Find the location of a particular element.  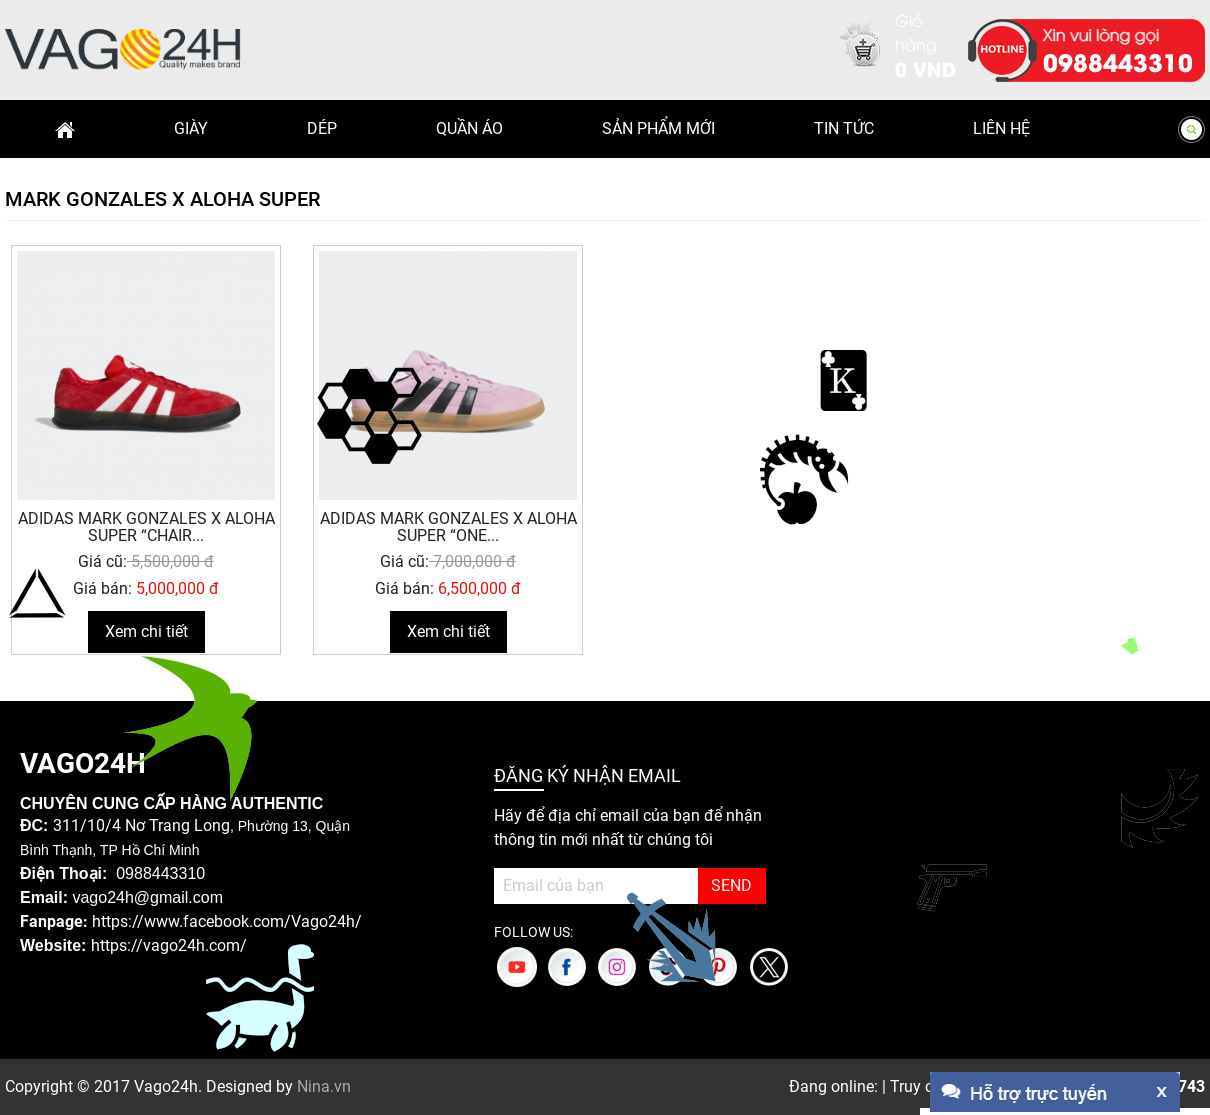

attack or combat action button is located at coordinates (671, 937).